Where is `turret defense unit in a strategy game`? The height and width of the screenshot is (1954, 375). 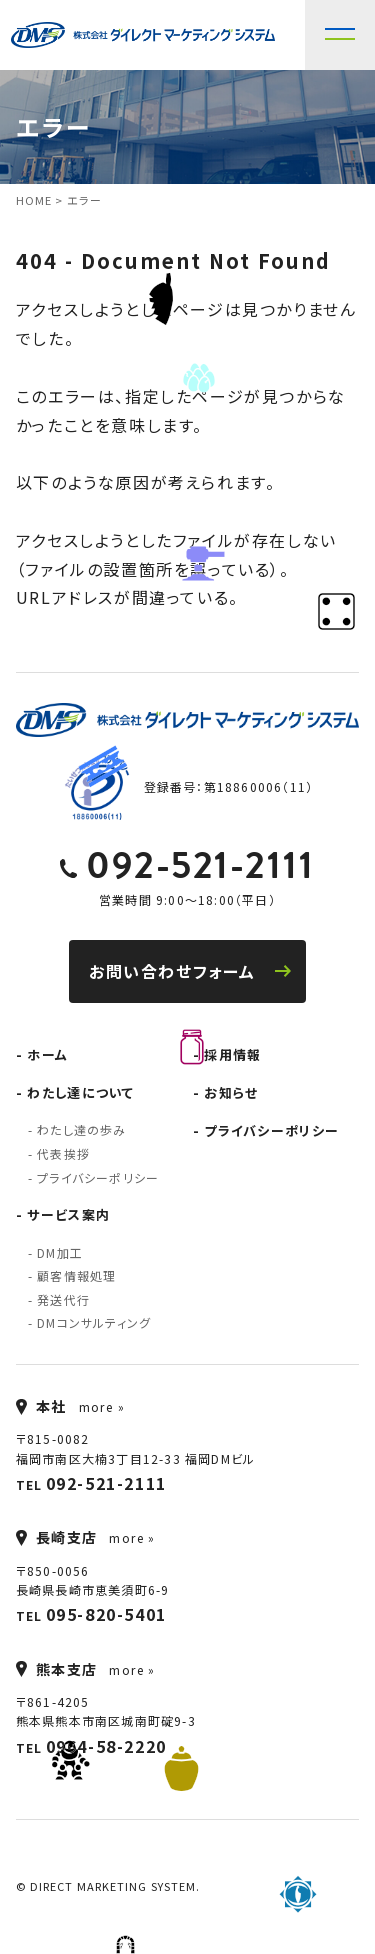
turret defense unit in a strategy game is located at coordinates (203, 563).